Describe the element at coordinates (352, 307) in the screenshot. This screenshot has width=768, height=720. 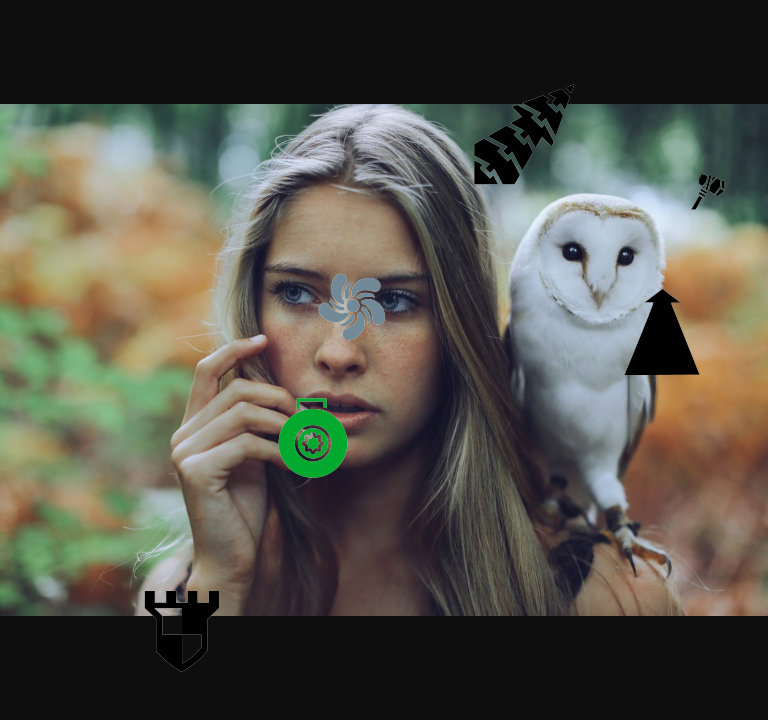
I see `decorative floral element or embellishment` at that location.